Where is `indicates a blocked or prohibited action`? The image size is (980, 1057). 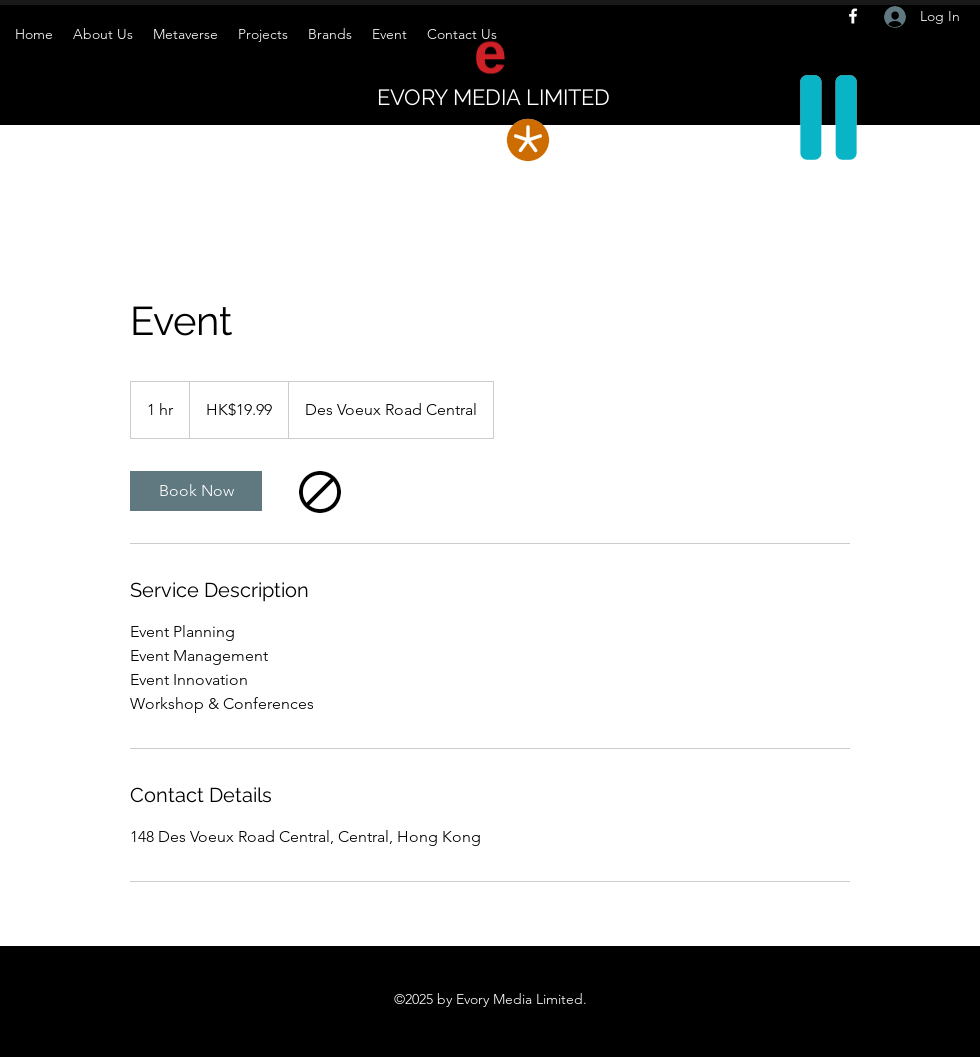
indicates a blocked or prohibited action is located at coordinates (320, 492).